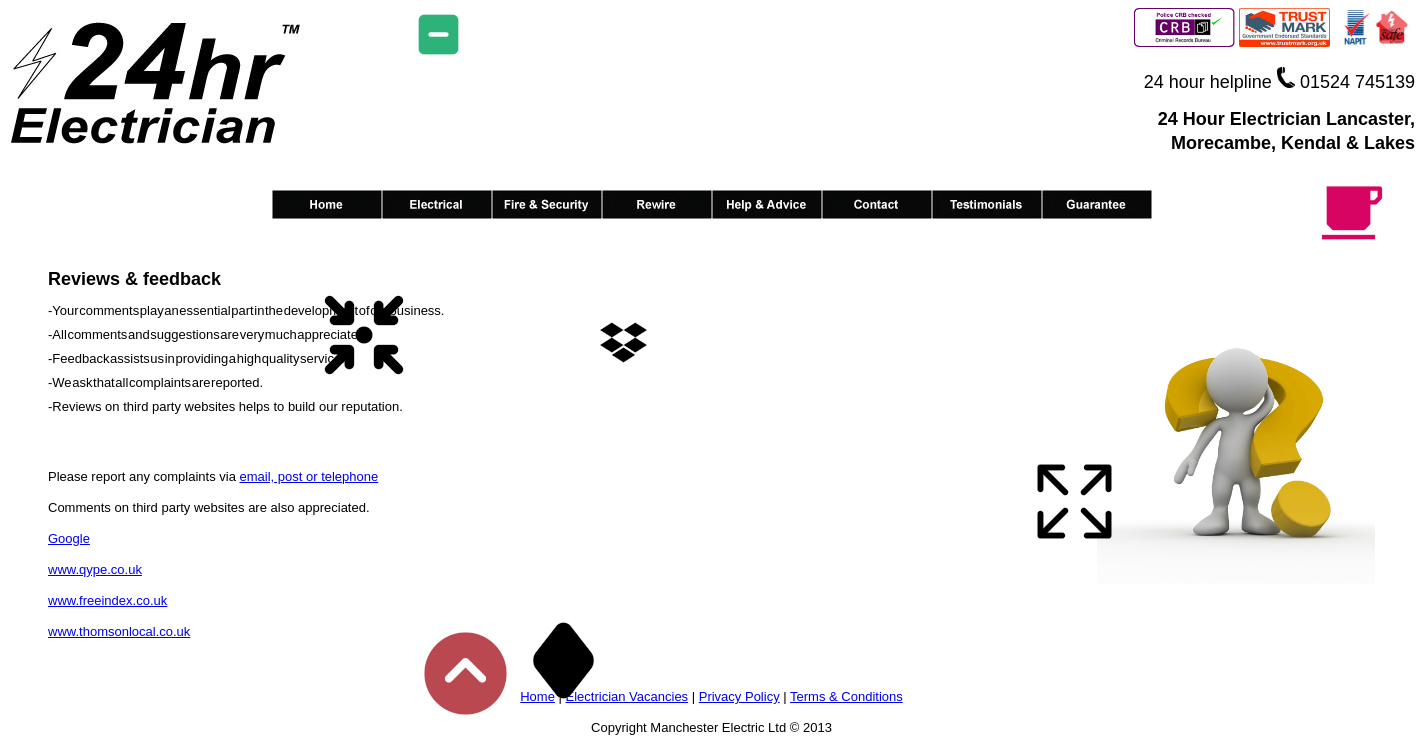  Describe the element at coordinates (1352, 214) in the screenshot. I see `find nearby coffee shops or cafes` at that location.